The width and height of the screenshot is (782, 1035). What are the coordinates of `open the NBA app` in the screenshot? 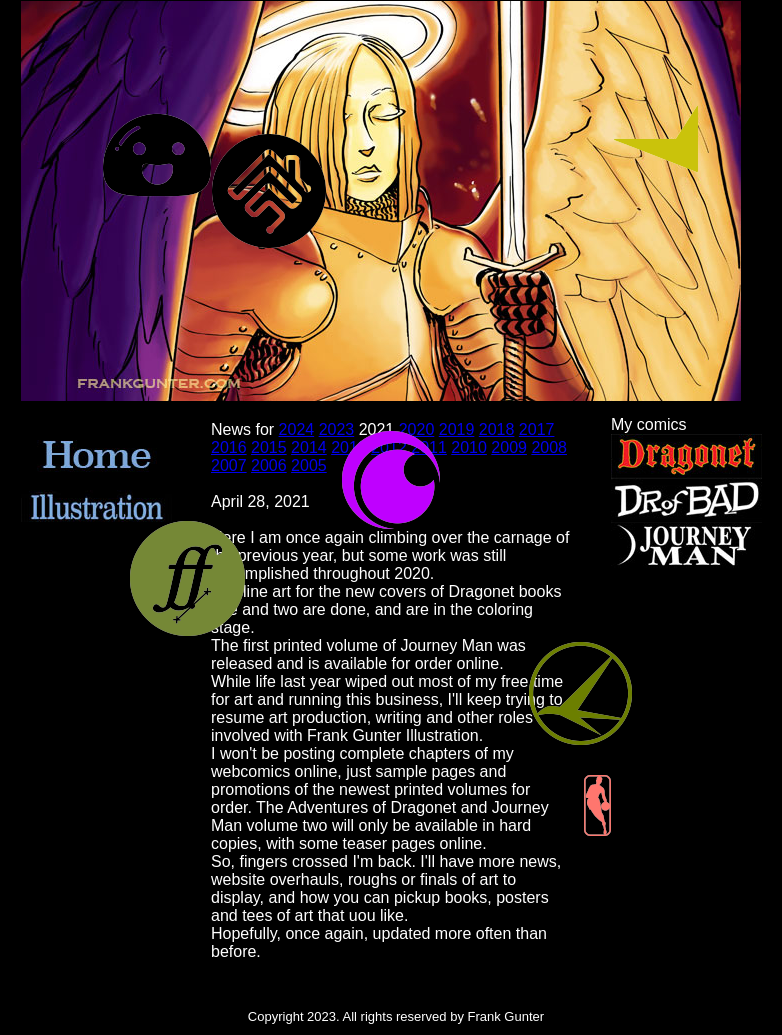 It's located at (597, 805).